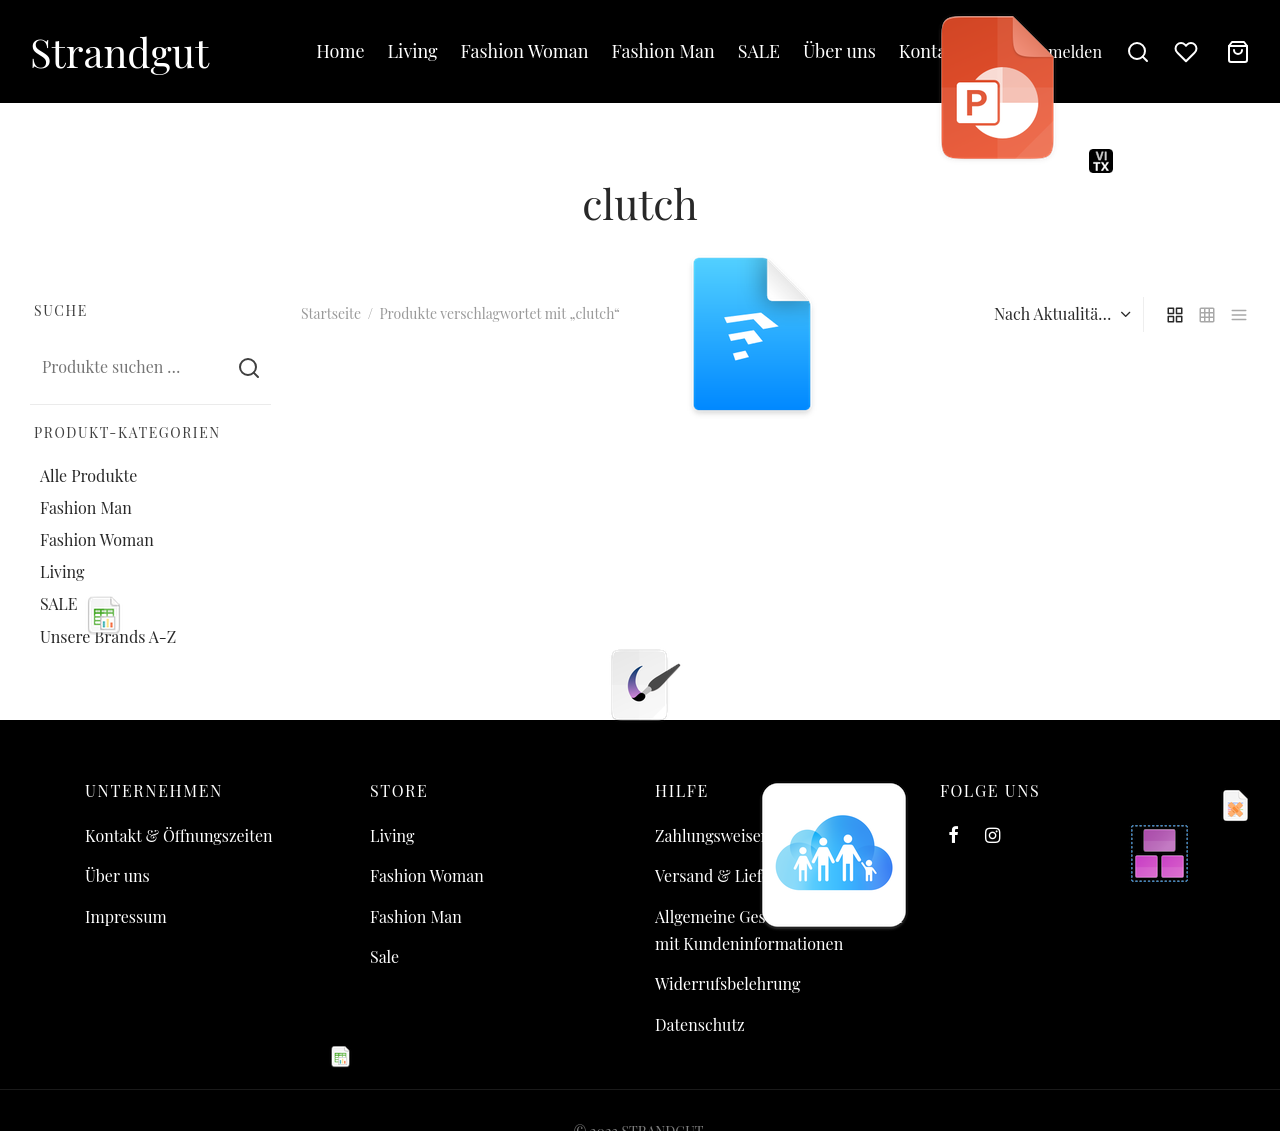 This screenshot has width=1280, height=1131. I want to click on open a spreadsheet file, so click(104, 615).